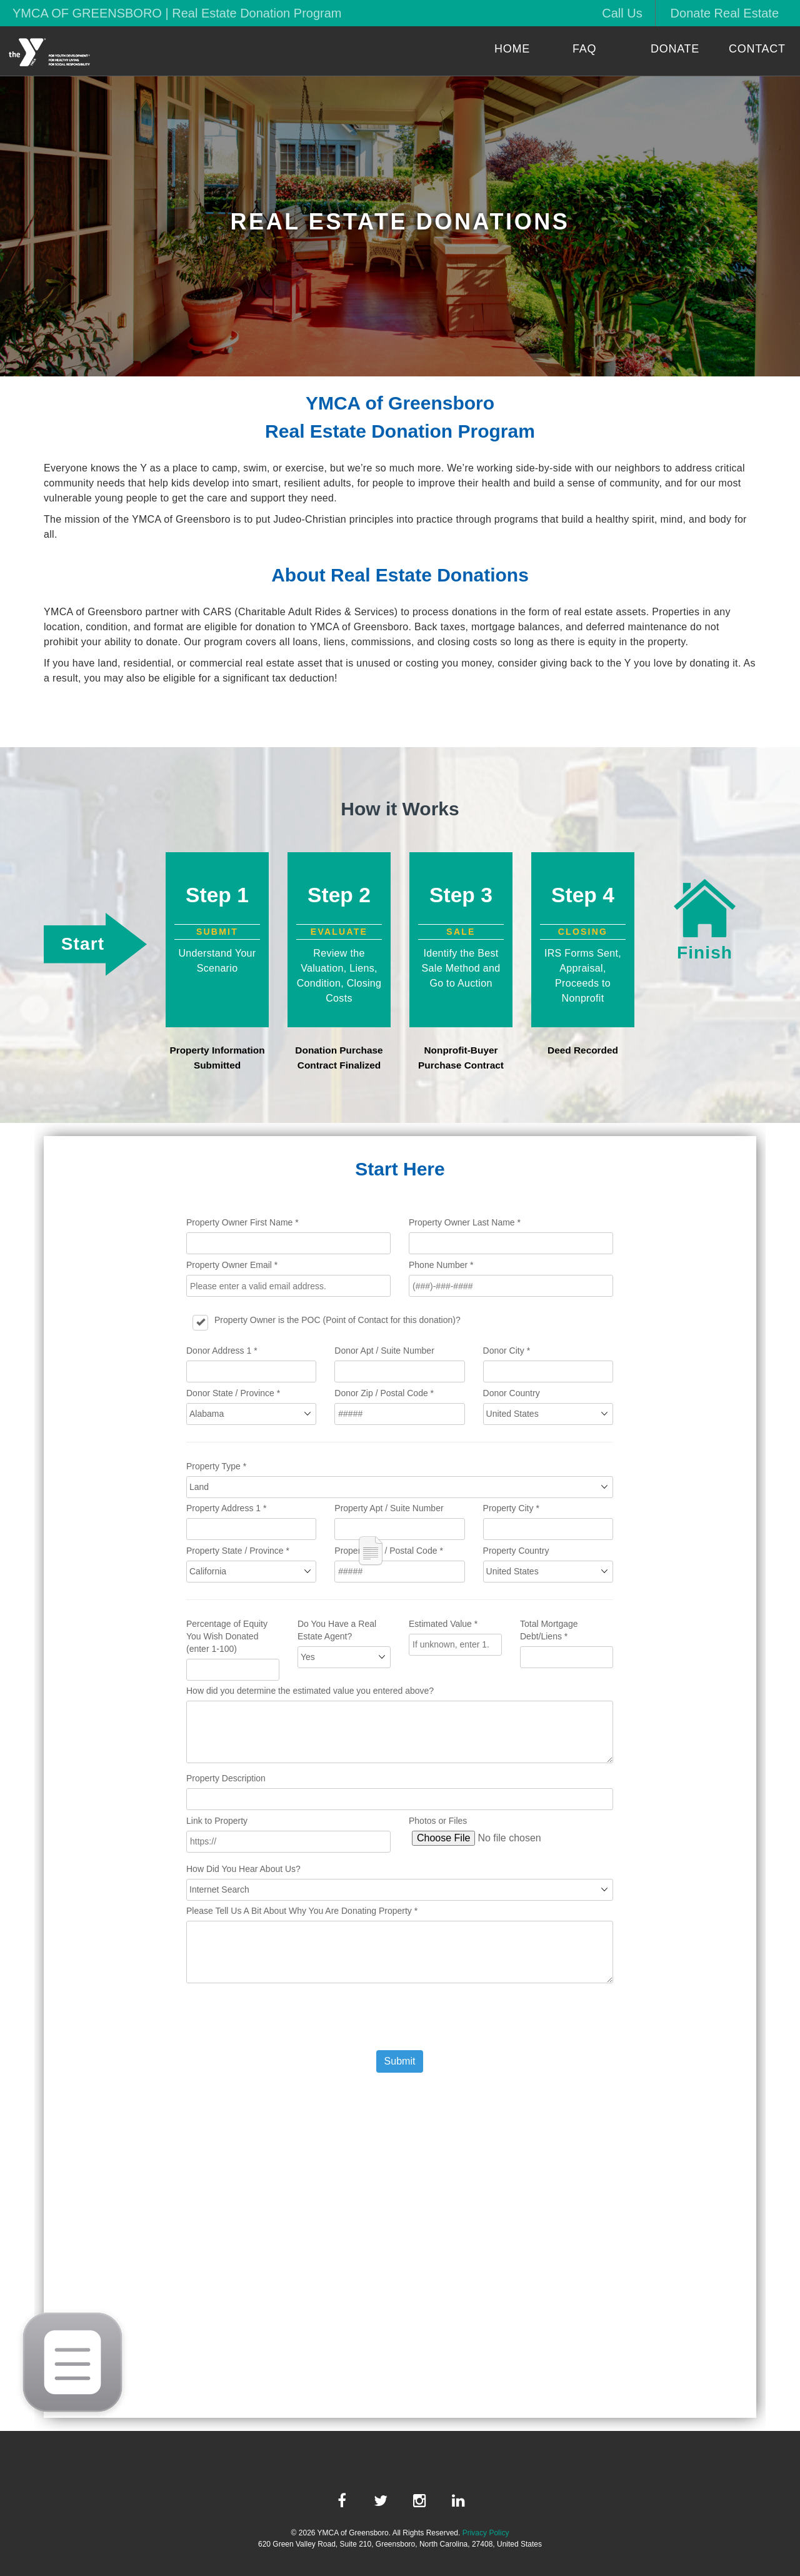 The height and width of the screenshot is (2576, 800). Describe the element at coordinates (72, 2364) in the screenshot. I see `access menu editing preferences` at that location.